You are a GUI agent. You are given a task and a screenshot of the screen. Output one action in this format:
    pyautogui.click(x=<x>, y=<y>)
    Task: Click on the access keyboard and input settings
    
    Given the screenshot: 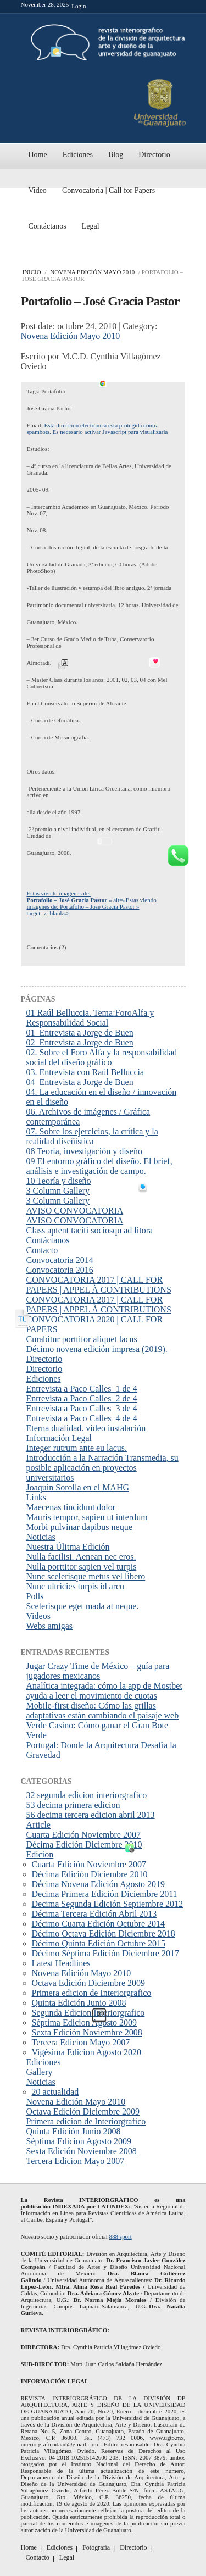 What is the action you would take?
    pyautogui.click(x=99, y=2015)
    